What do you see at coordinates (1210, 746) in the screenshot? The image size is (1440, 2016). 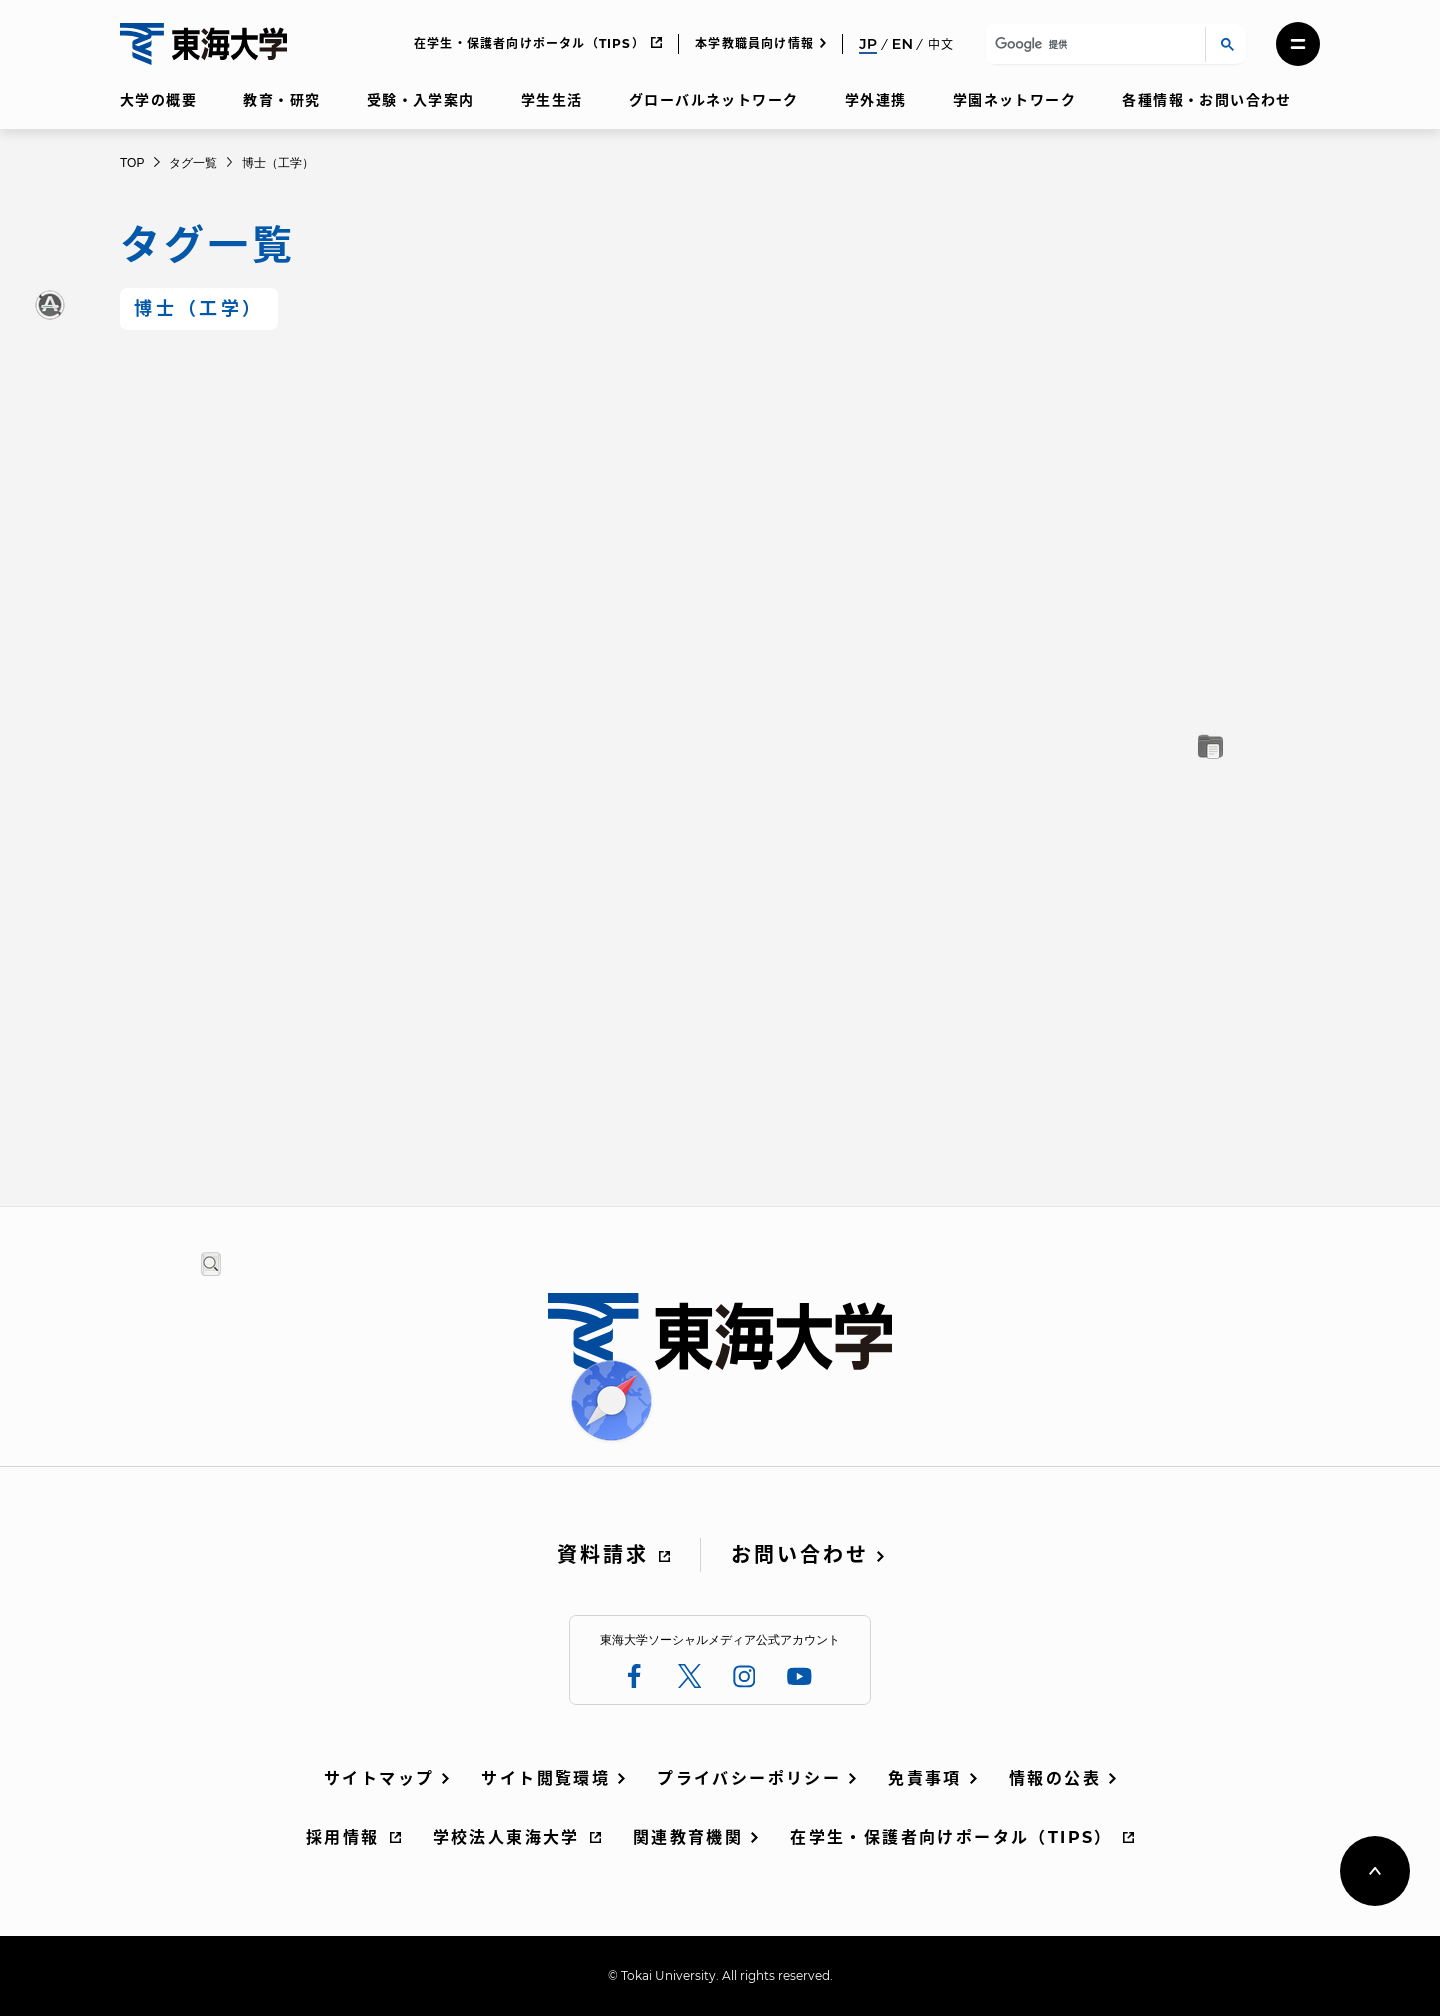 I see `open a document from file browser` at bounding box center [1210, 746].